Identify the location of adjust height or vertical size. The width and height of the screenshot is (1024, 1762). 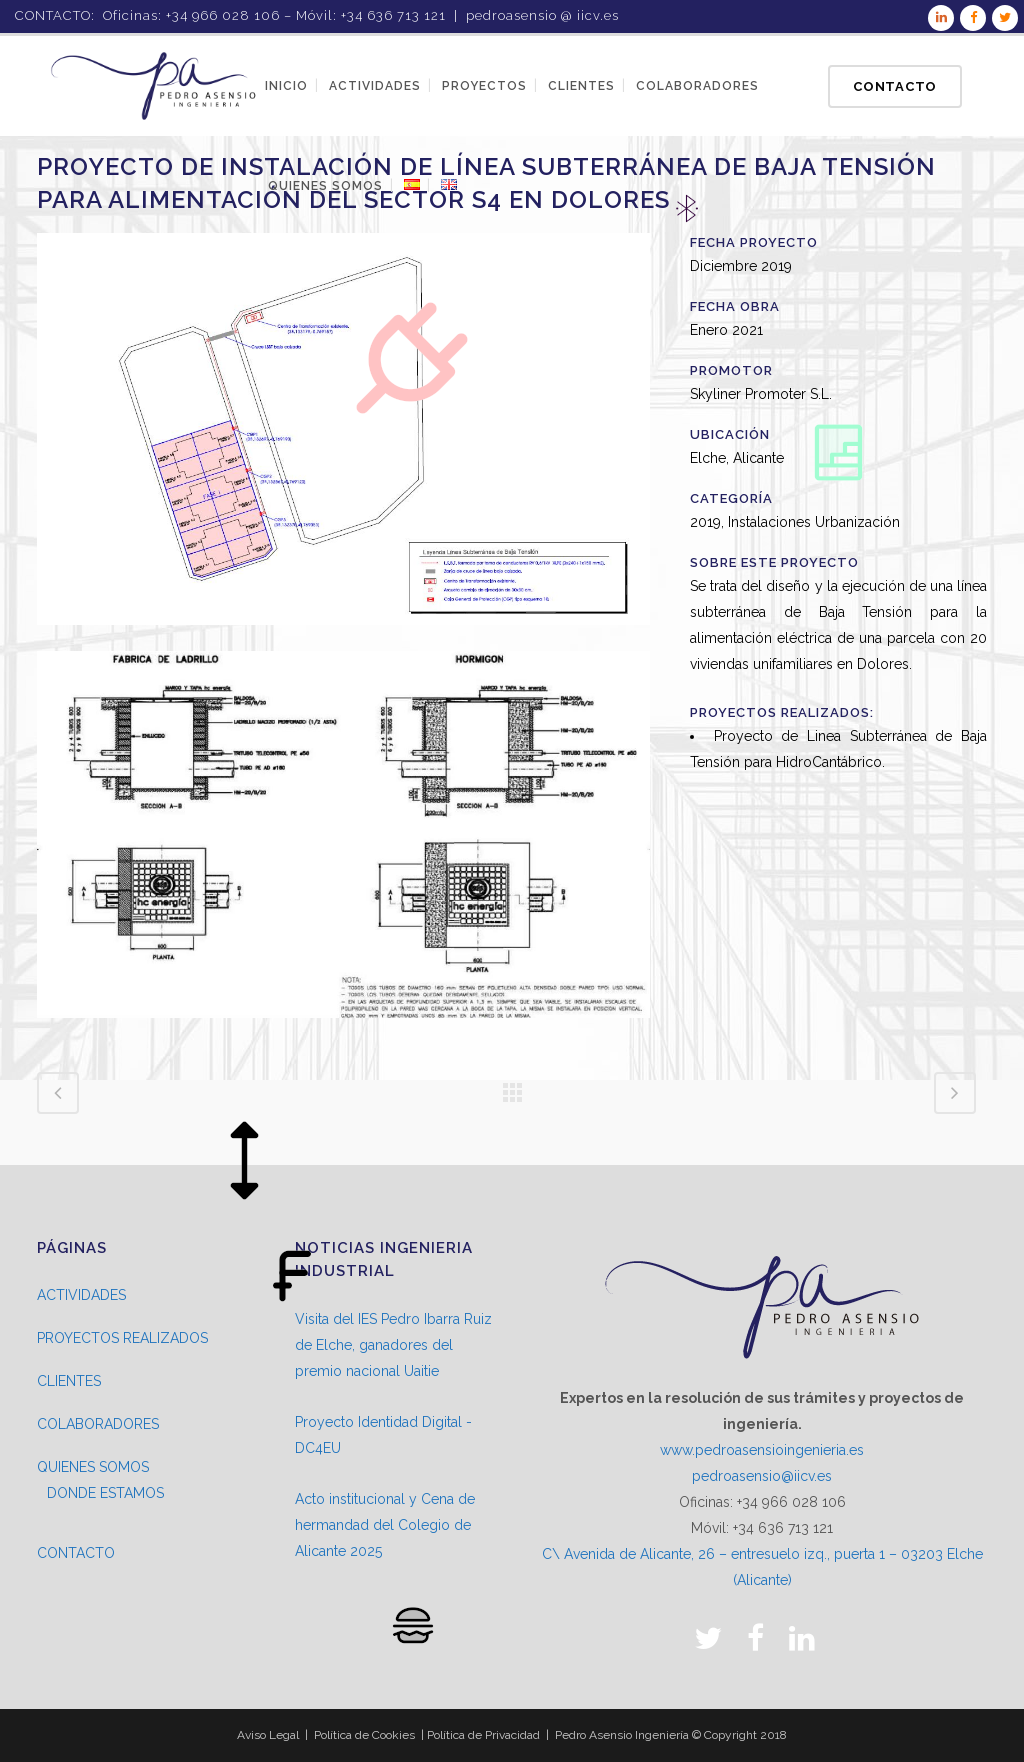
(244, 1160).